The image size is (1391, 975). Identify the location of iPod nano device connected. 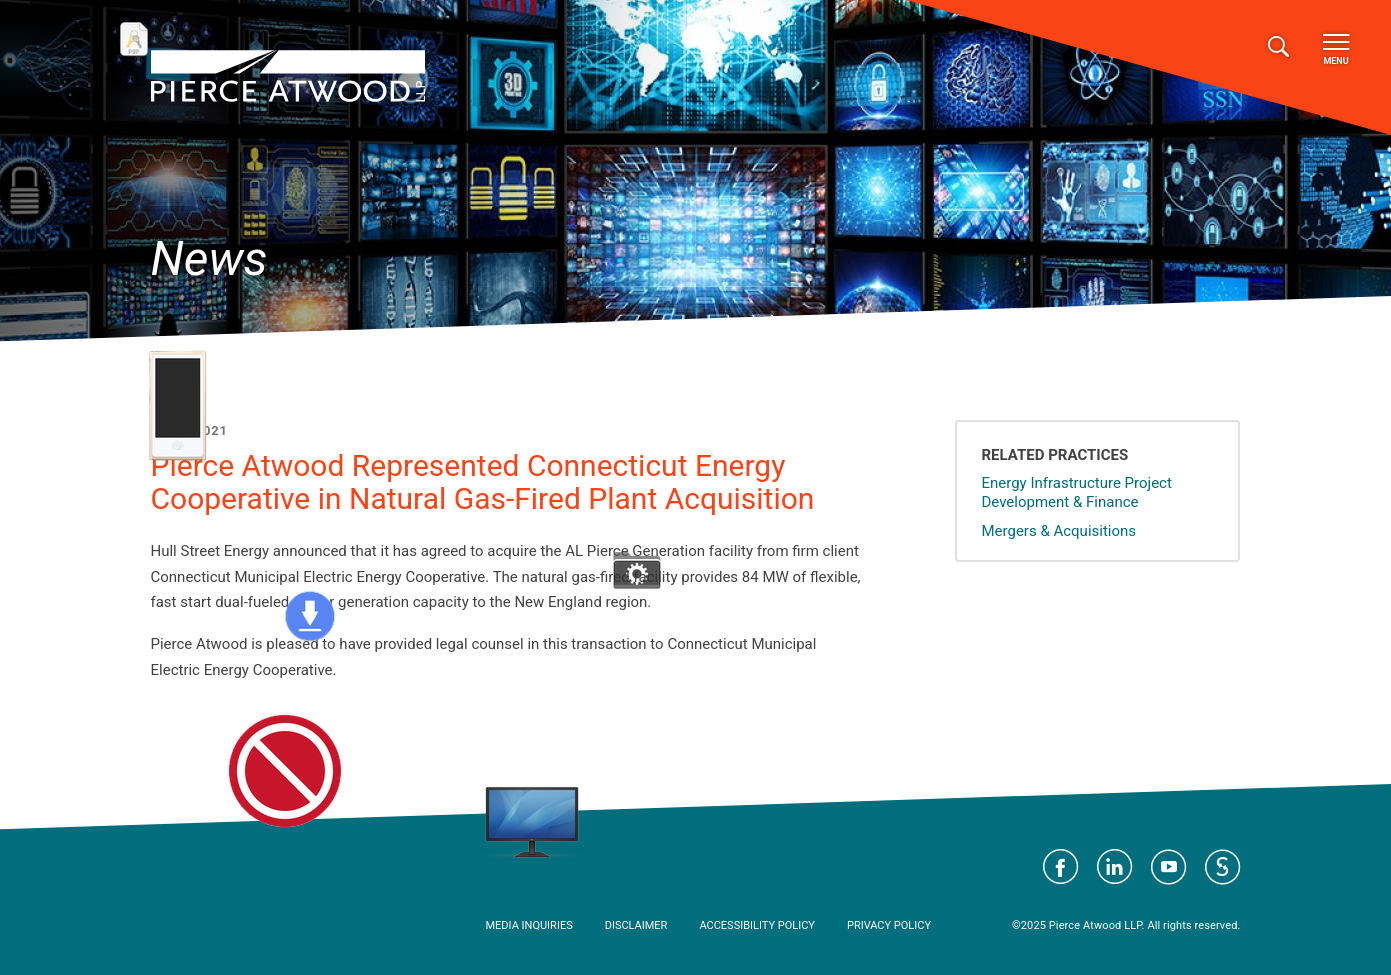
(177, 405).